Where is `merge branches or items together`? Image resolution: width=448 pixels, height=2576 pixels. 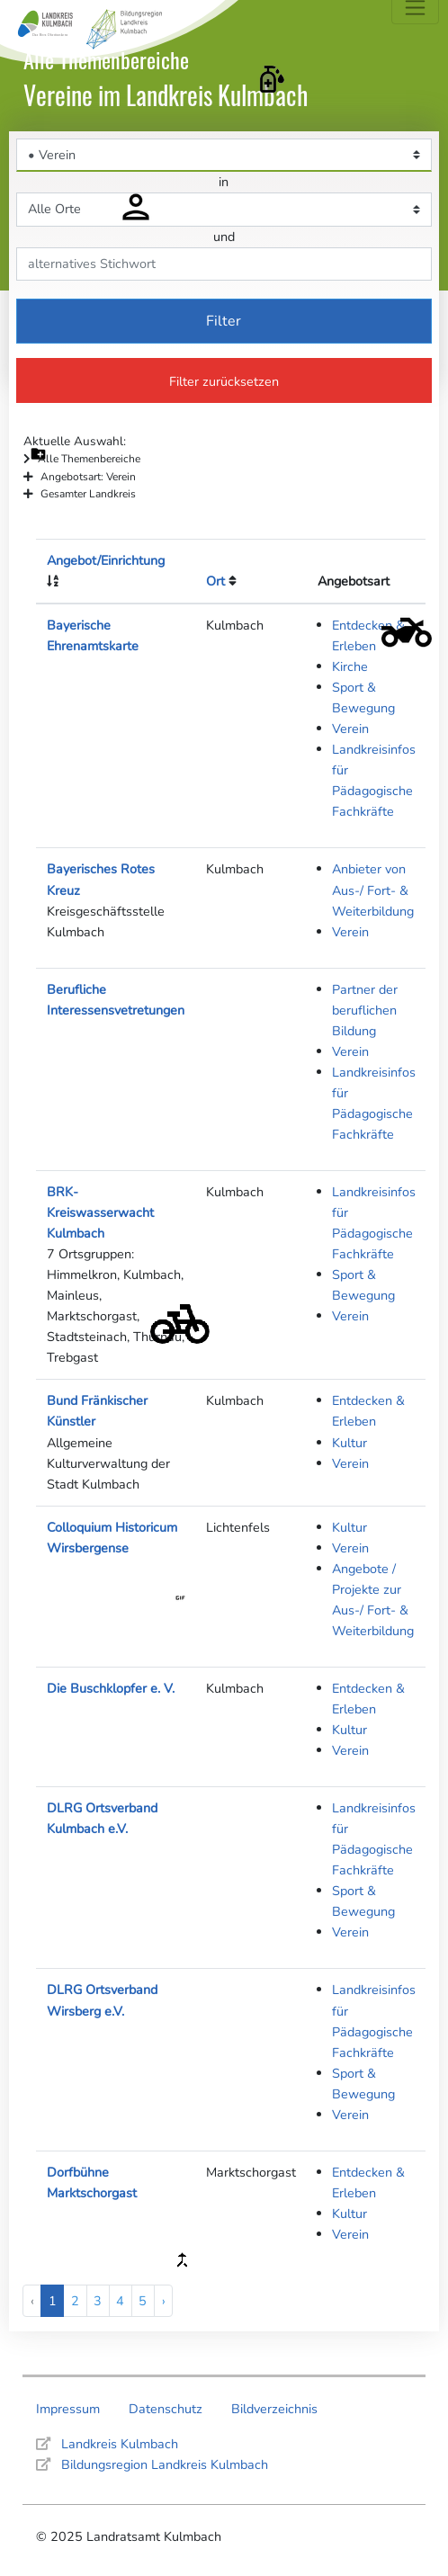
merge branches or items together is located at coordinates (182, 2259).